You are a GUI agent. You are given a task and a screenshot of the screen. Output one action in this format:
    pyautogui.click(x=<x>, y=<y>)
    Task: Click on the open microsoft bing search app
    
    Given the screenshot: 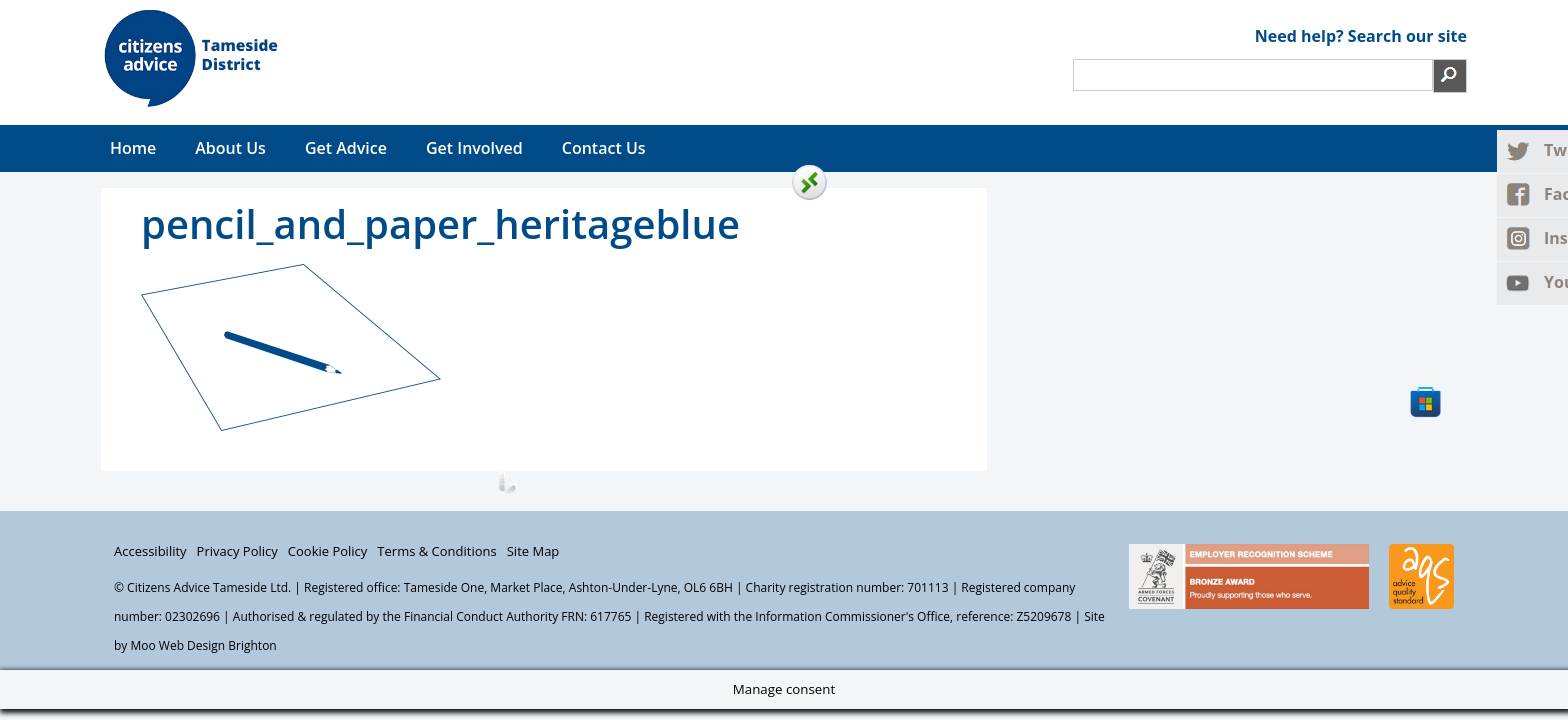 What is the action you would take?
    pyautogui.click(x=508, y=482)
    